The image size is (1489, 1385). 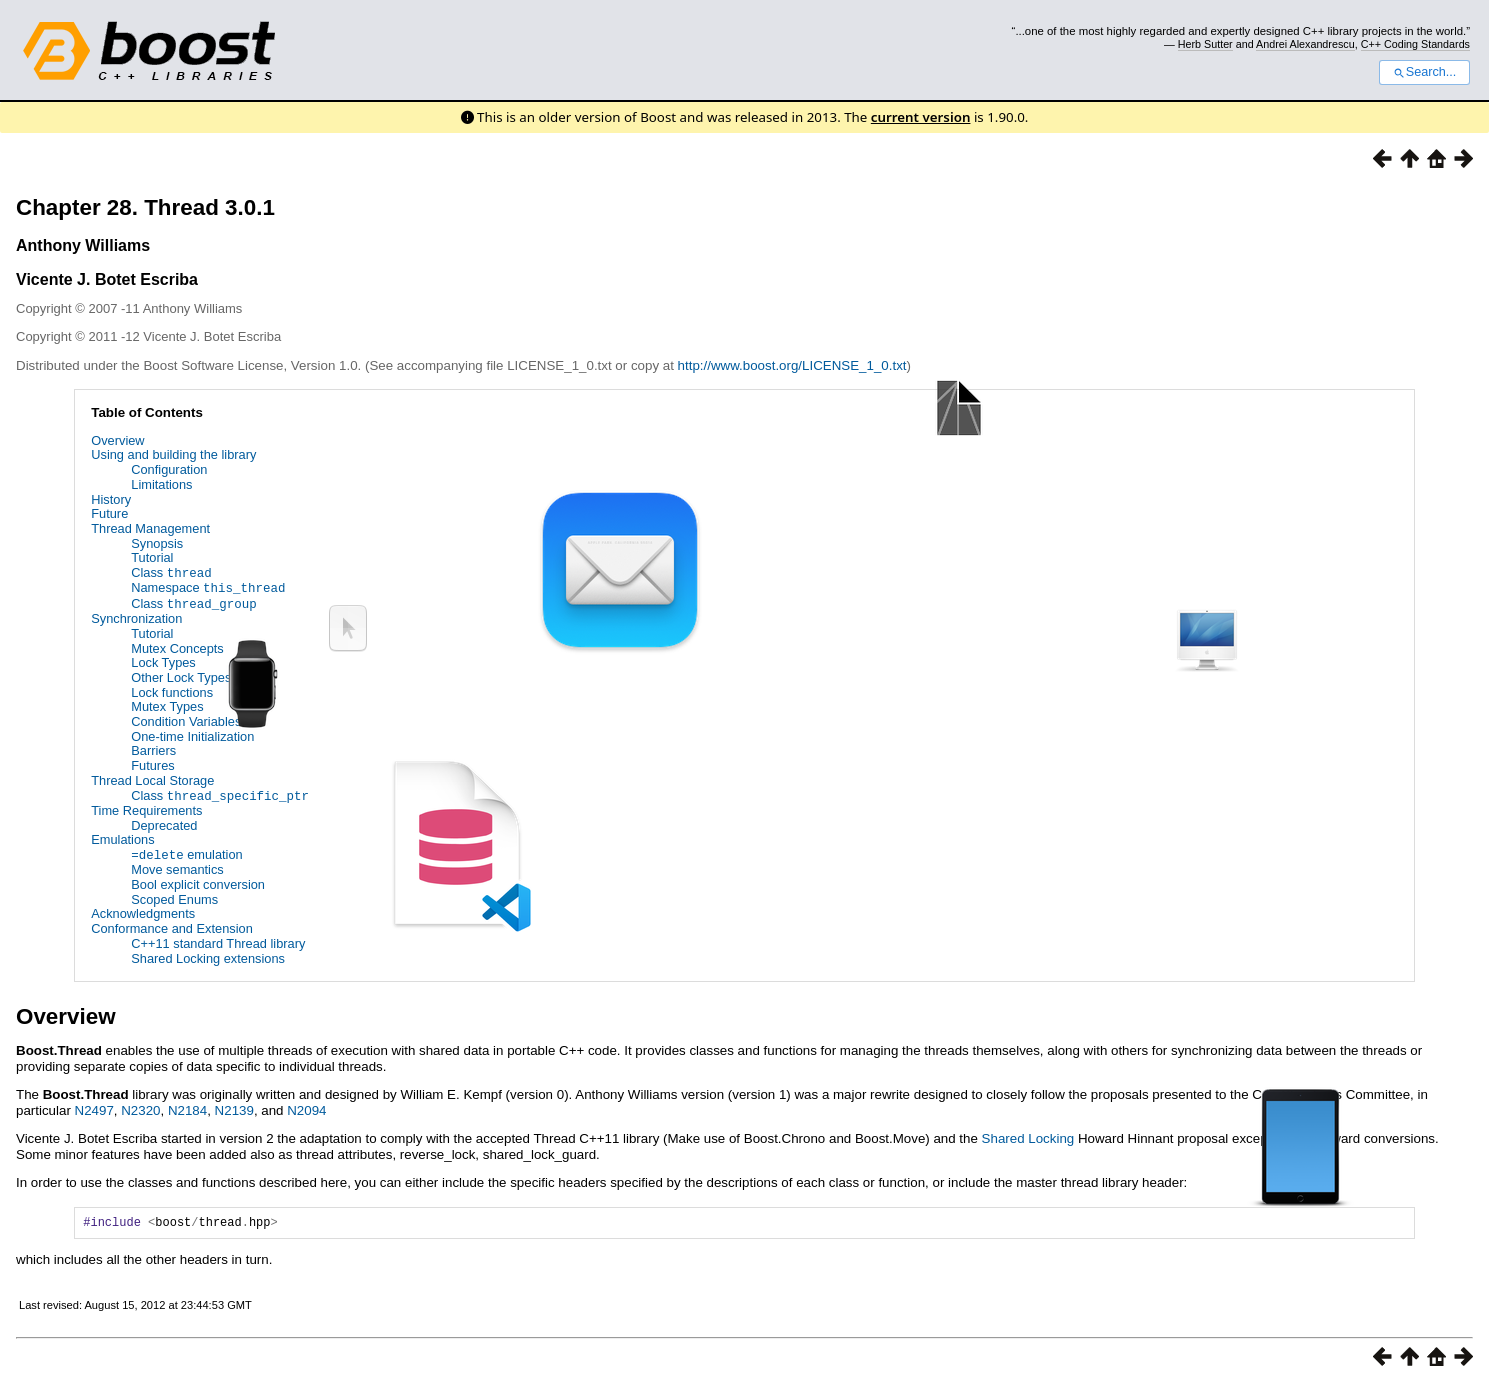 I want to click on iPad mini device with cellular connectivity, so click(x=1300, y=1136).